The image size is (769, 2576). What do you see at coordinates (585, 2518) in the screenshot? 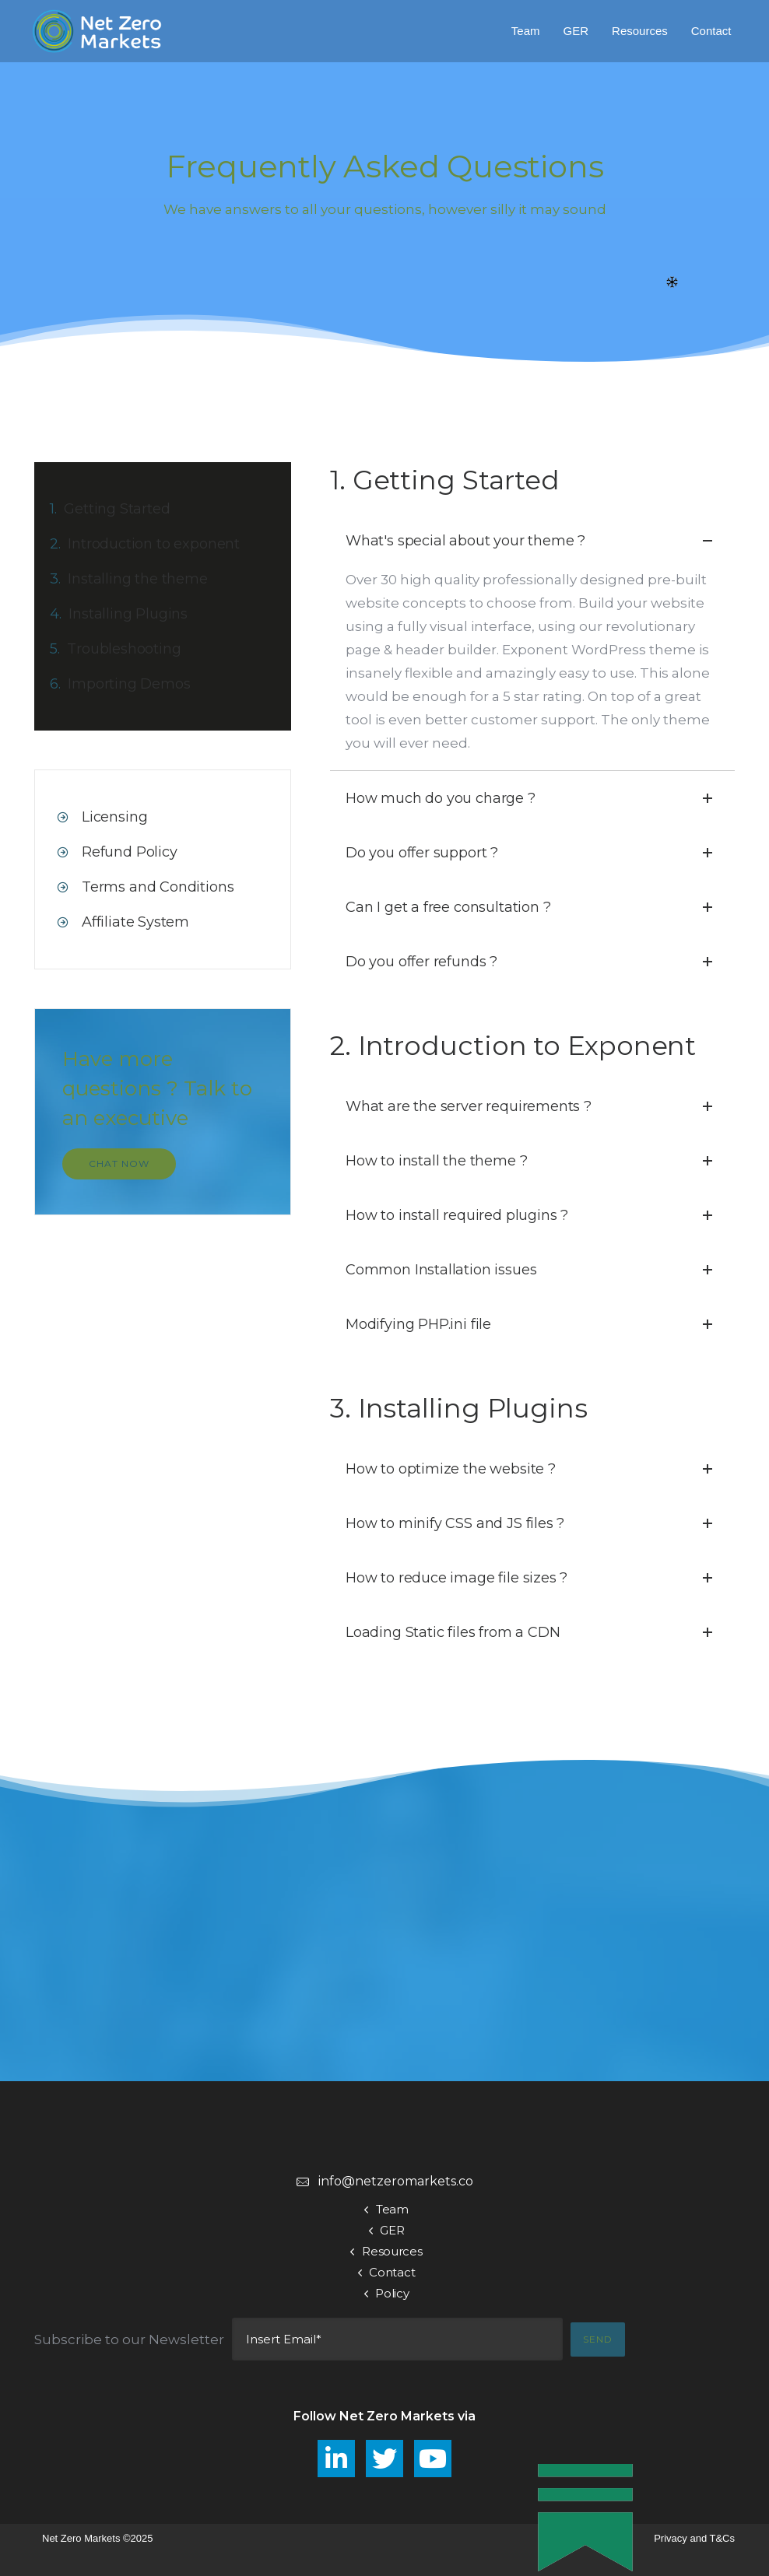
I see `open the Substack app` at bounding box center [585, 2518].